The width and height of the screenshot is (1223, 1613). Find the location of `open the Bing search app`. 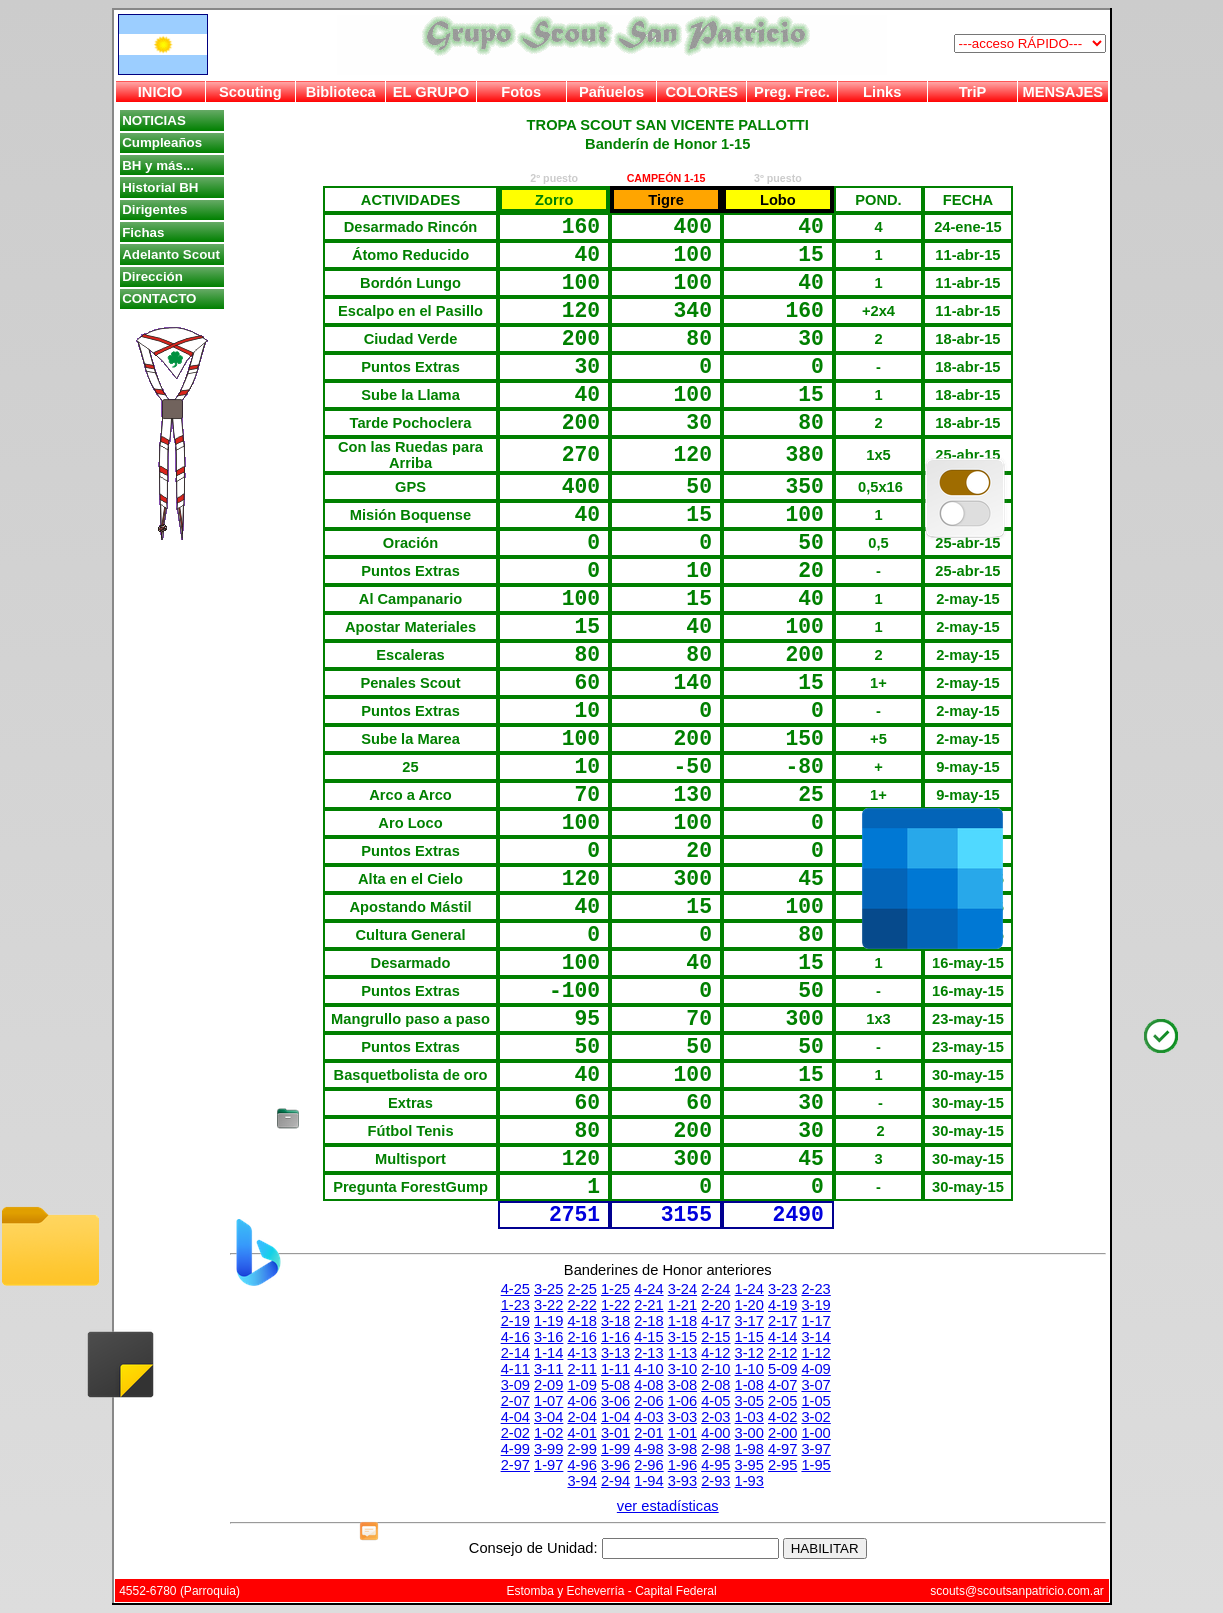

open the Bing search app is located at coordinates (258, 1252).